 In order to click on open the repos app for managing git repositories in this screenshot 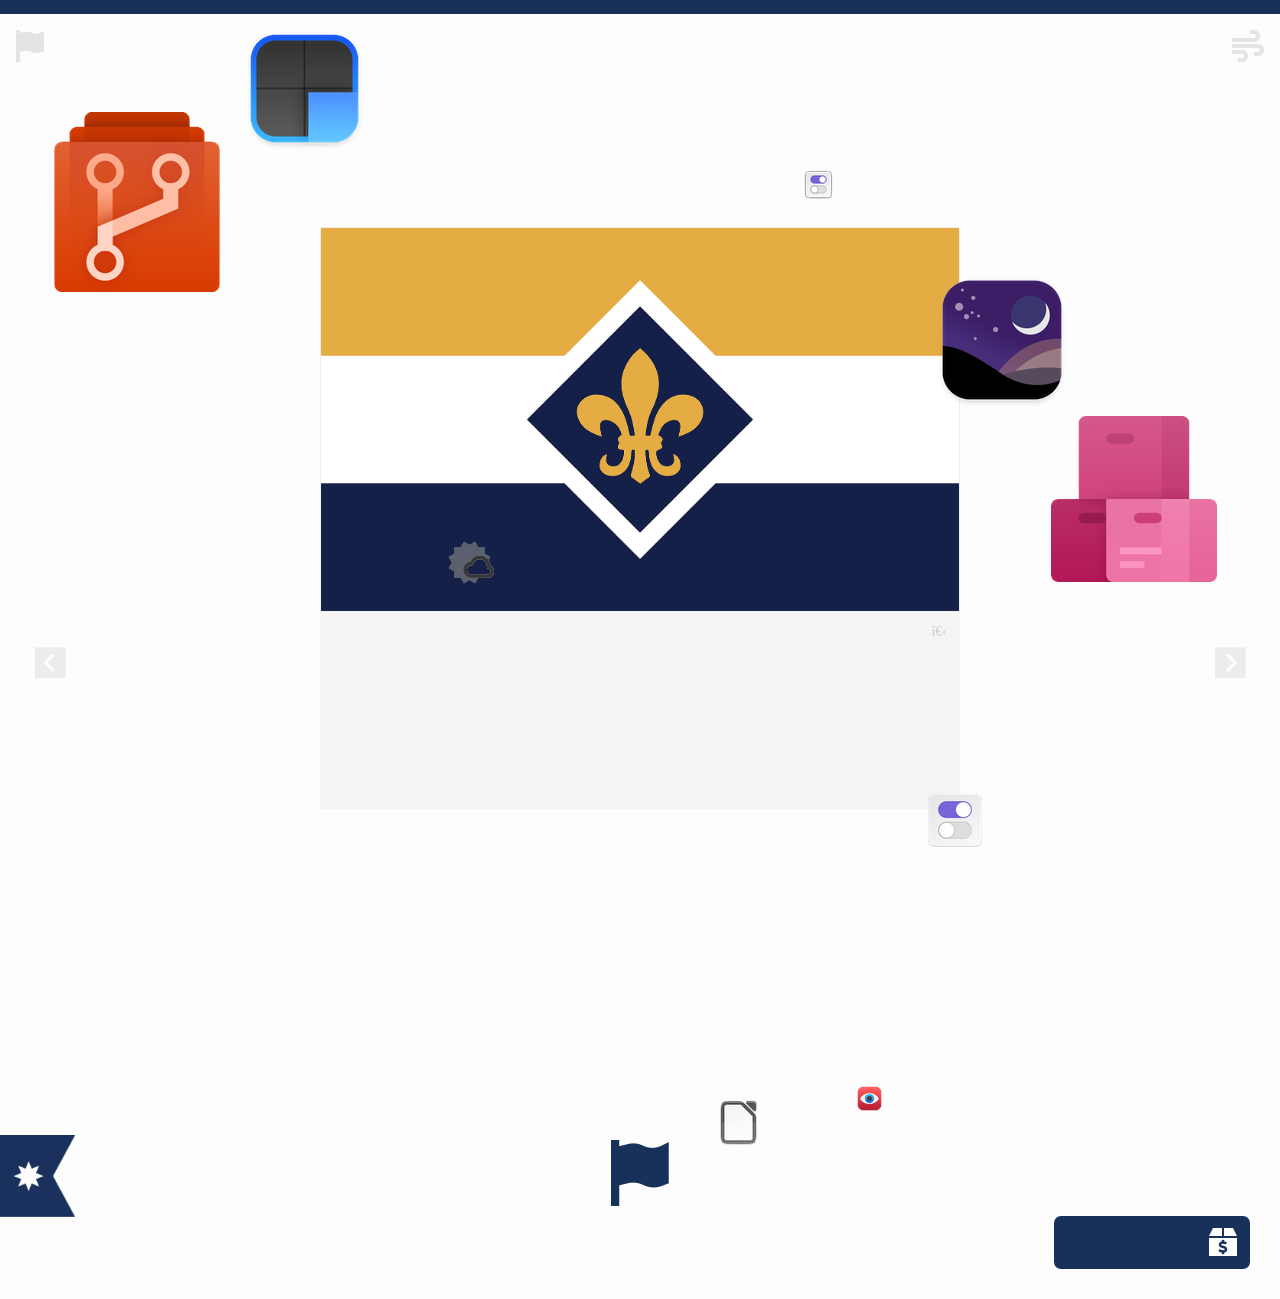, I will do `click(137, 202)`.